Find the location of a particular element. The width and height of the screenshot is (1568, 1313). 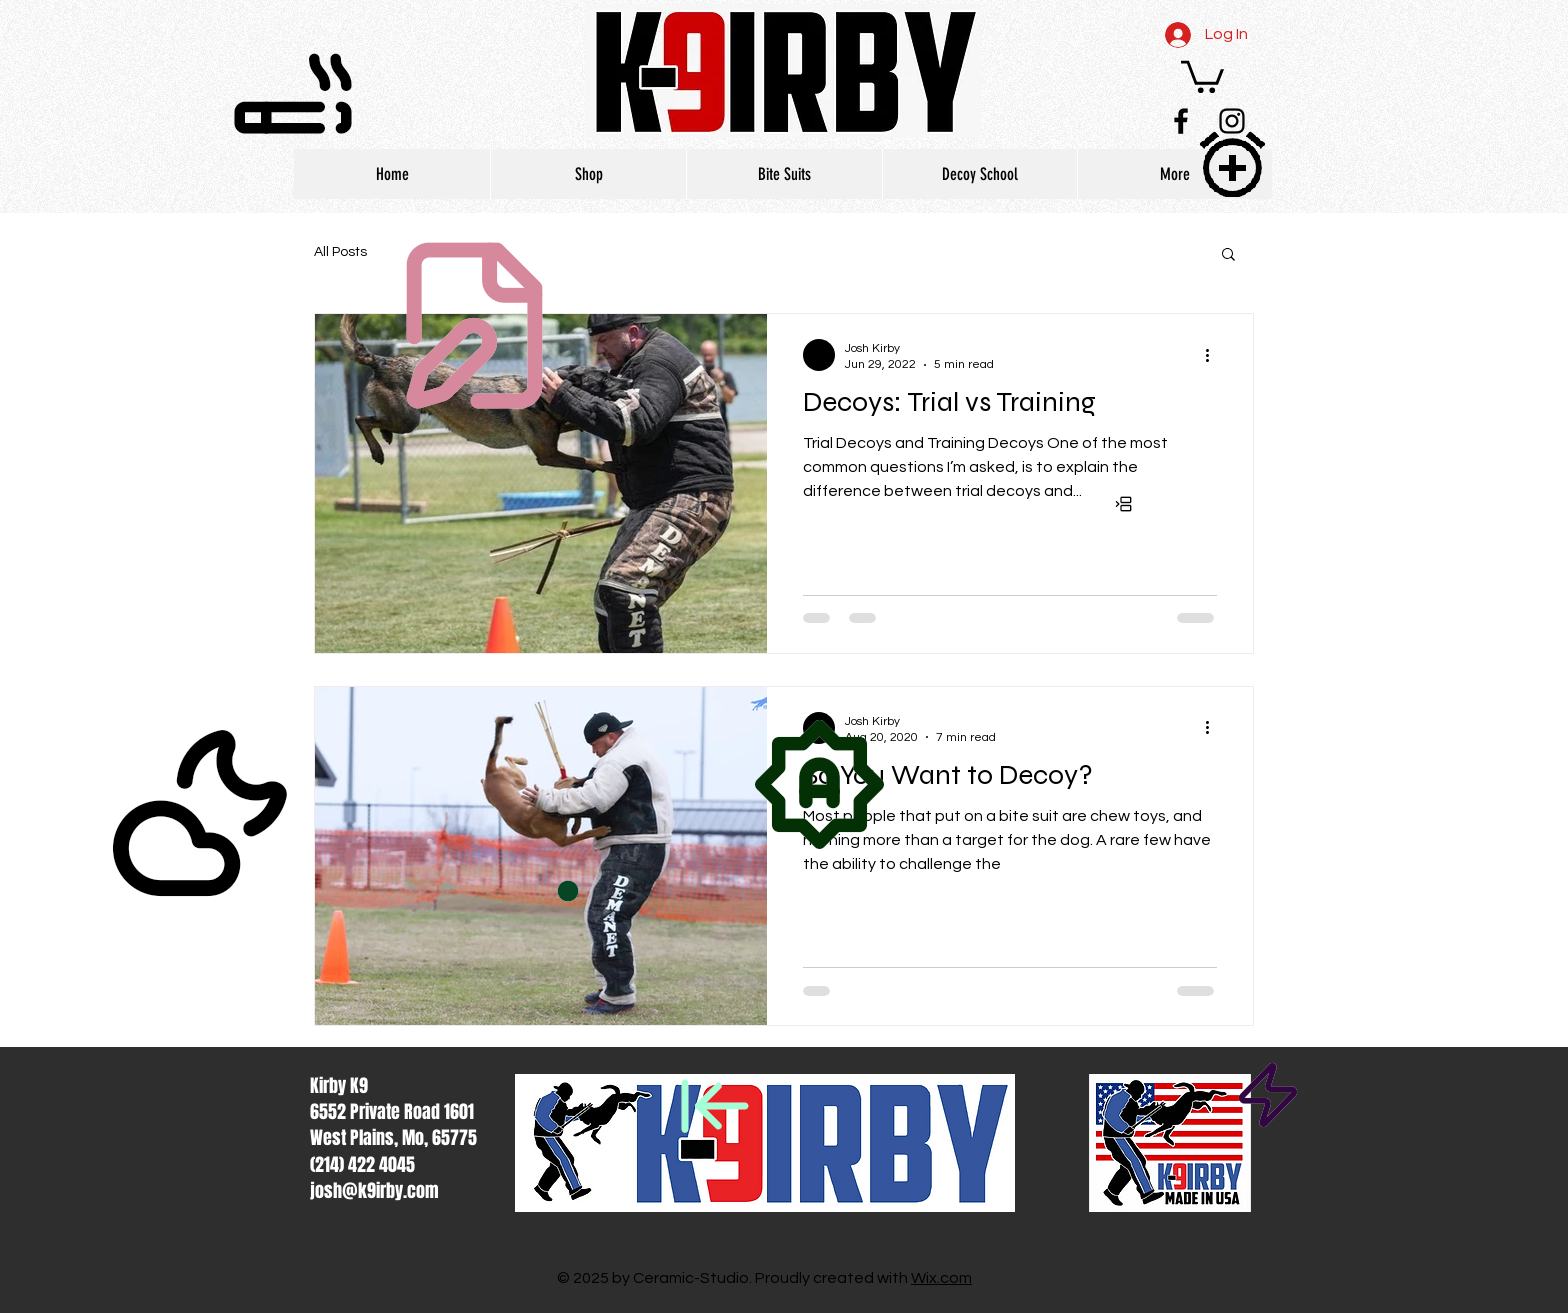

enable automatic brightness adjustment is located at coordinates (819, 784).